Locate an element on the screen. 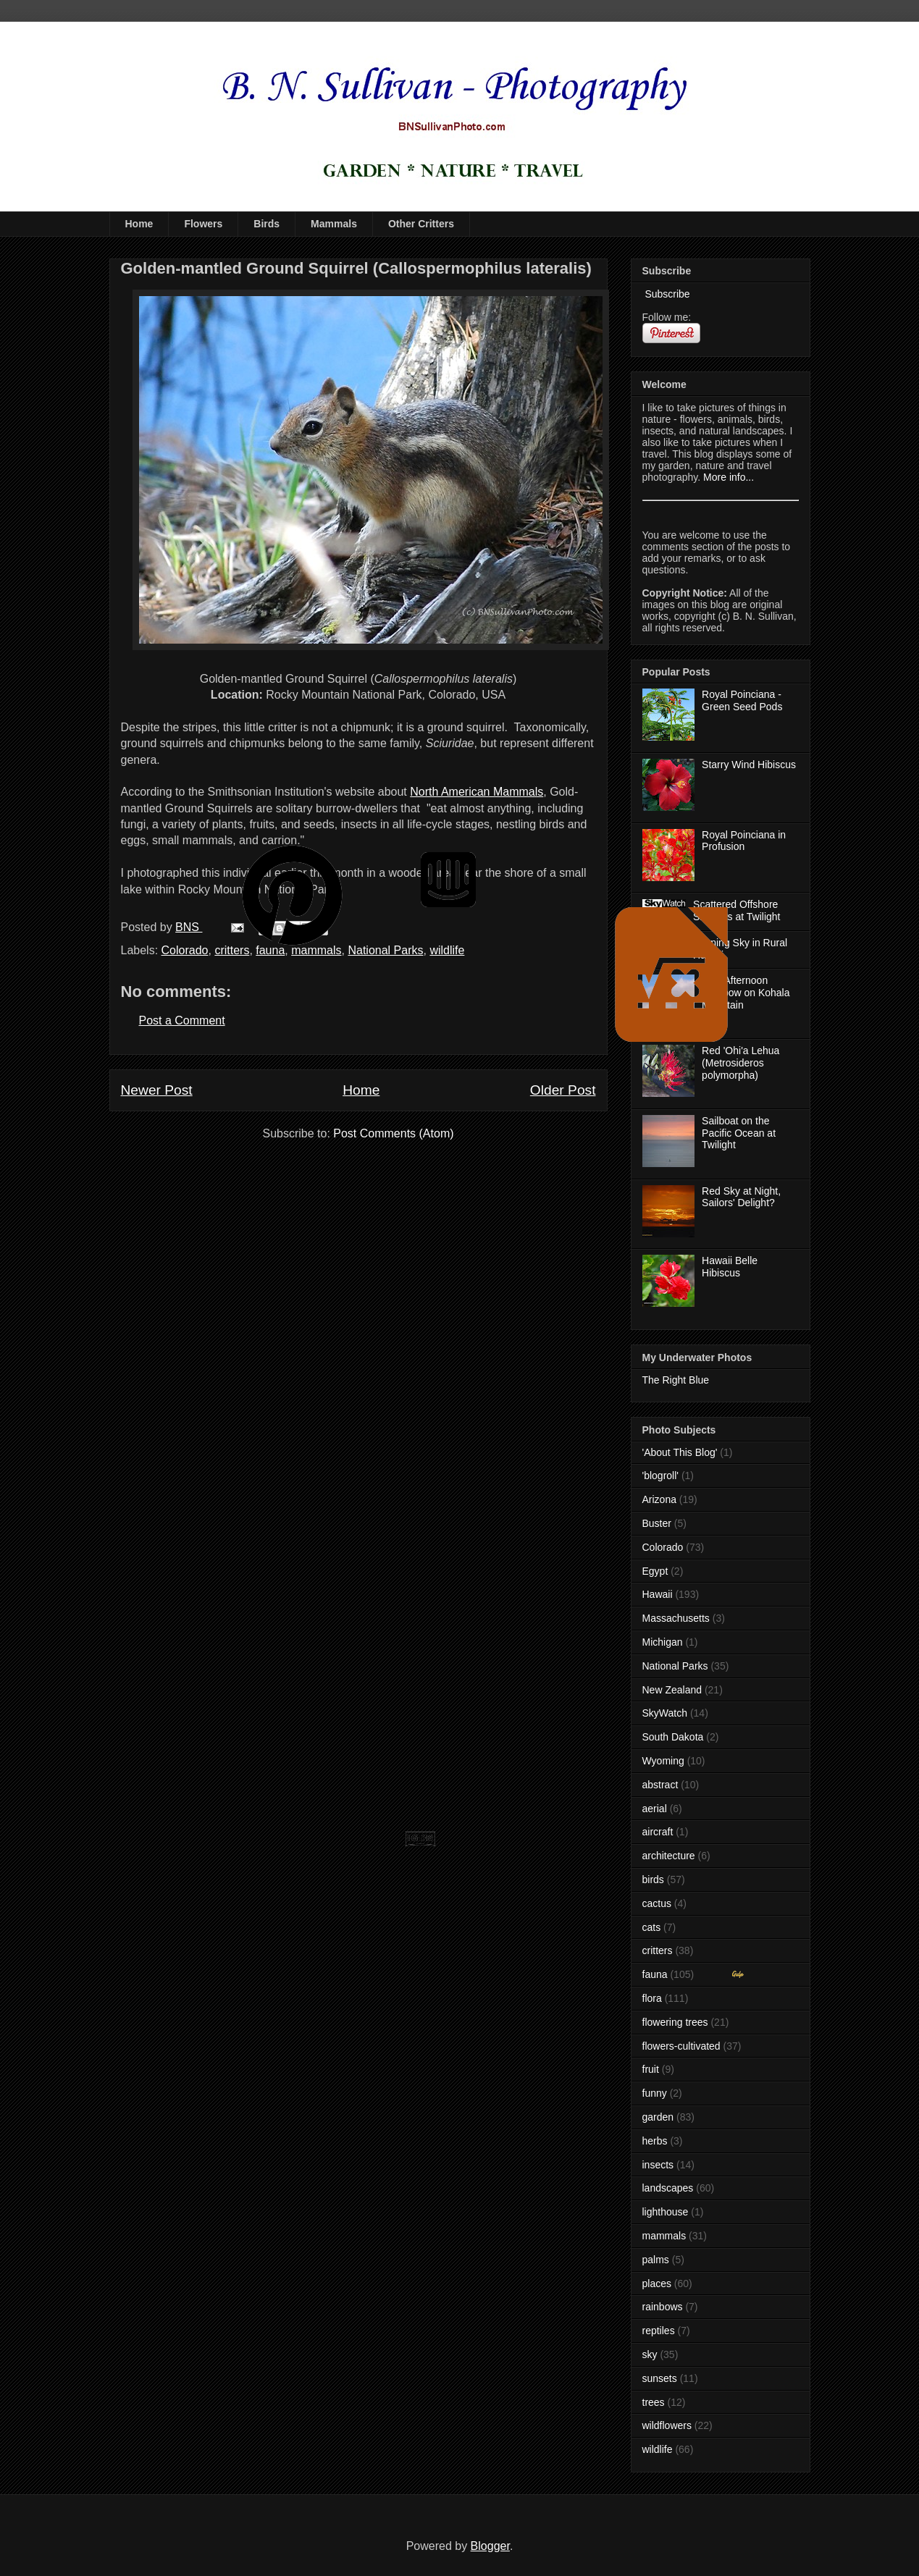 This screenshot has width=919, height=2576. open LibreOffice Math application is located at coordinates (671, 975).